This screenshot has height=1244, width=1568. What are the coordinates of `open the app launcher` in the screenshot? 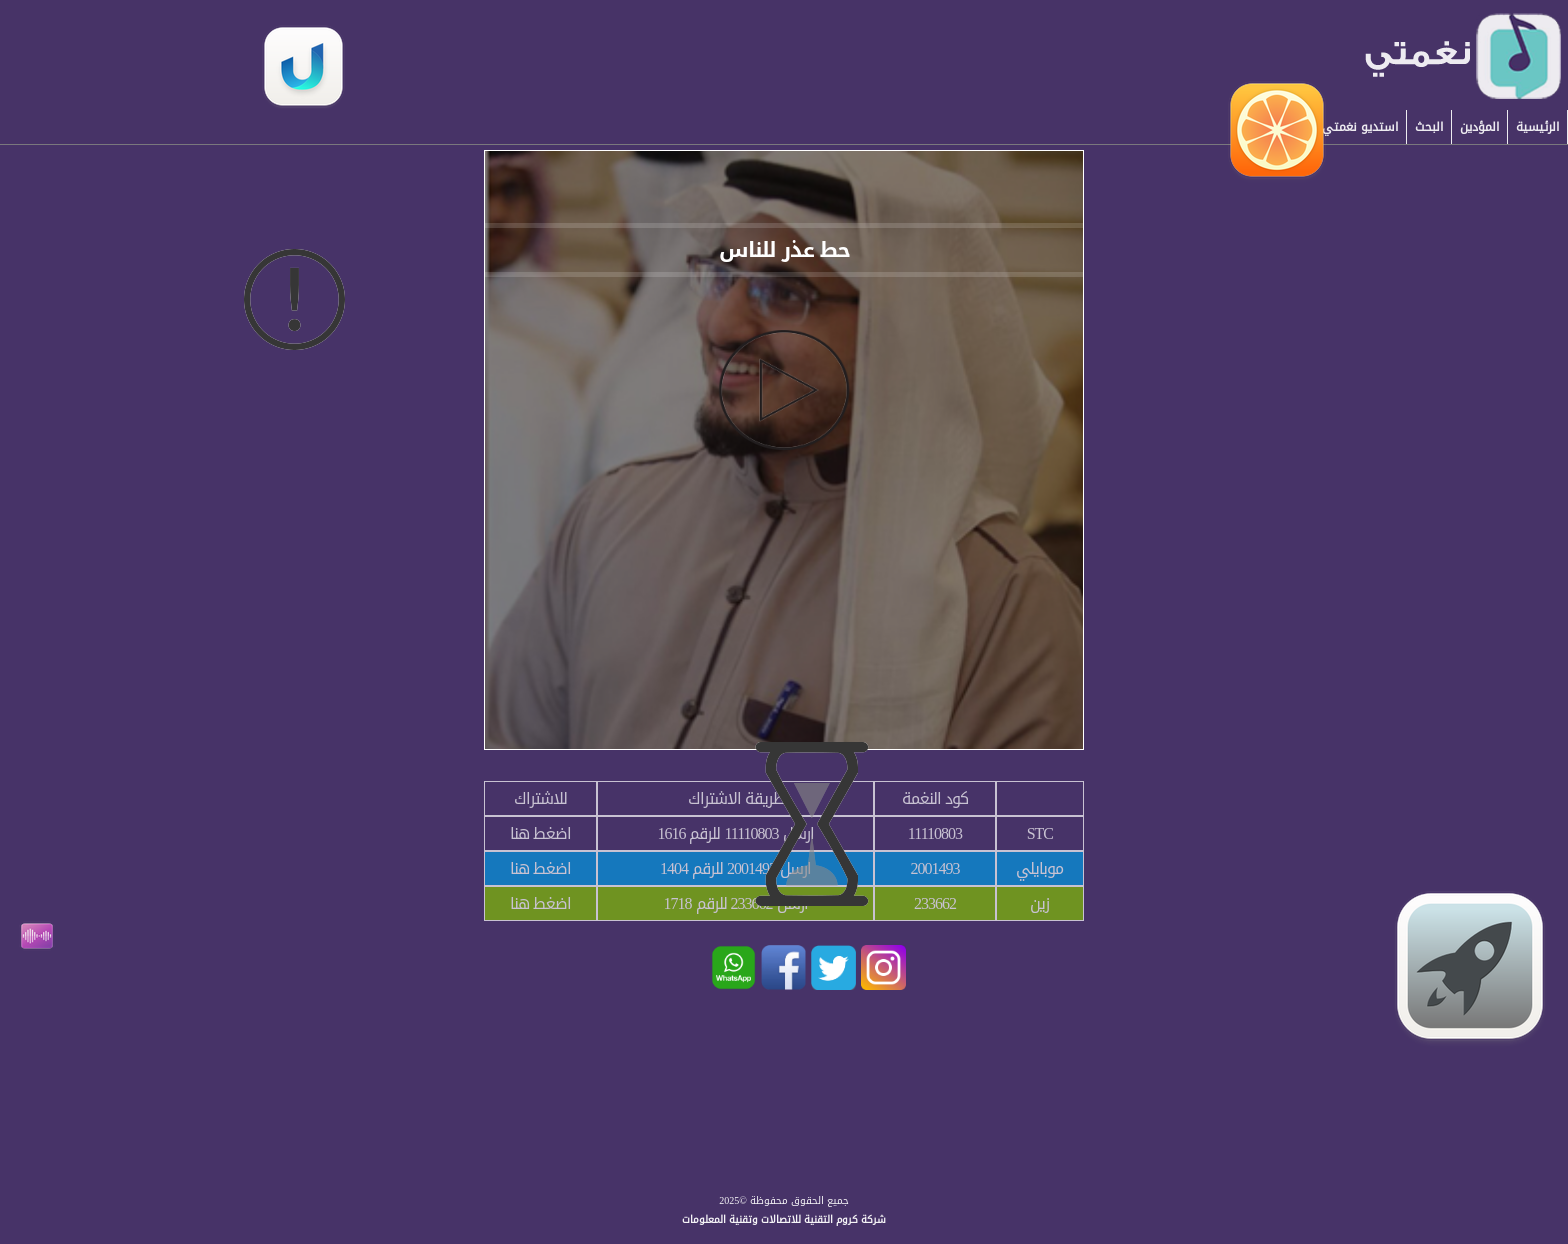 It's located at (1470, 966).